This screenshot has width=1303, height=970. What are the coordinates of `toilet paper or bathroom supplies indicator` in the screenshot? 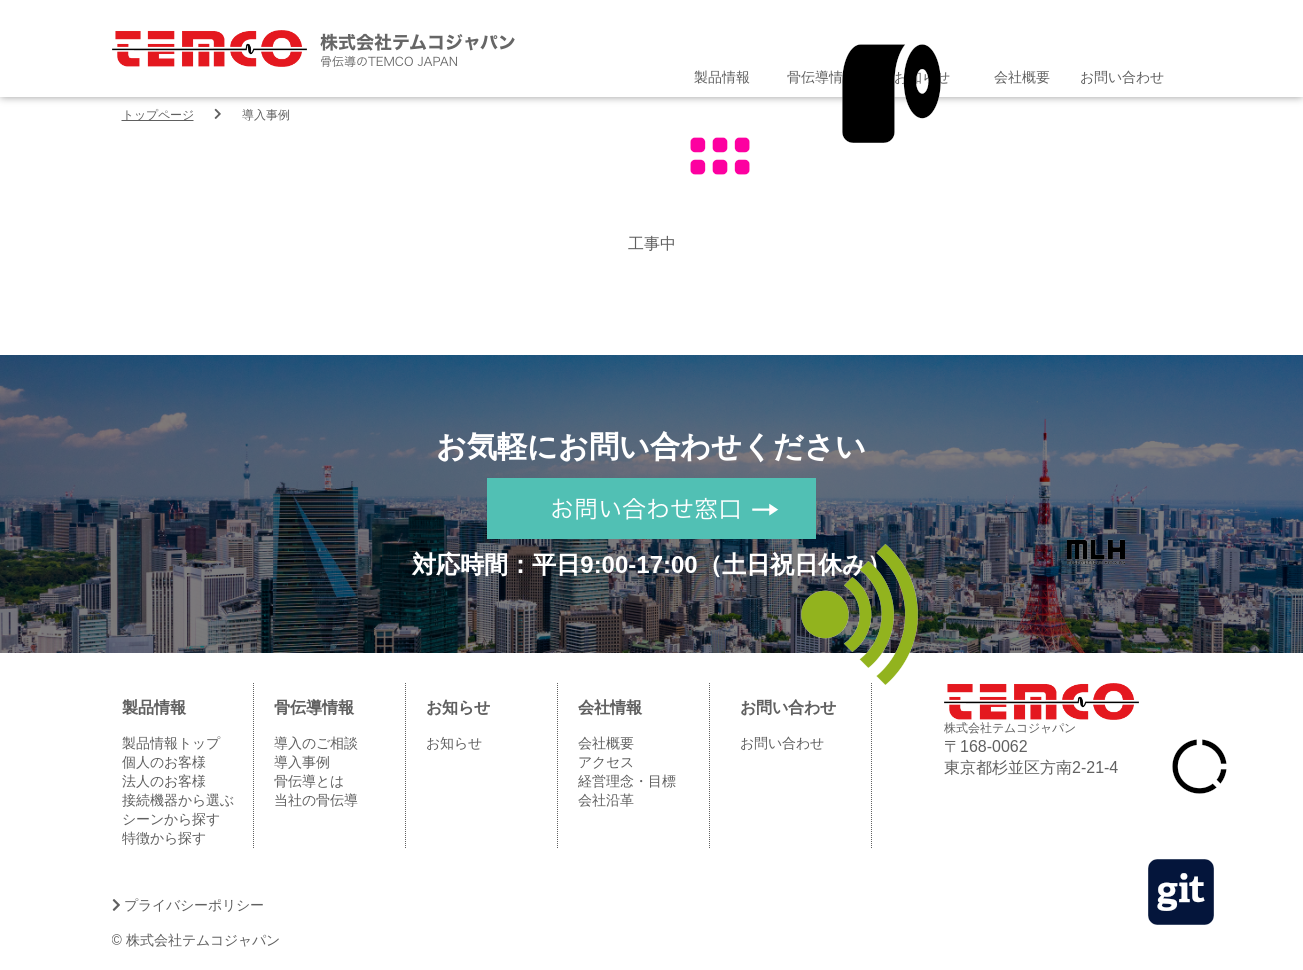 It's located at (891, 87).